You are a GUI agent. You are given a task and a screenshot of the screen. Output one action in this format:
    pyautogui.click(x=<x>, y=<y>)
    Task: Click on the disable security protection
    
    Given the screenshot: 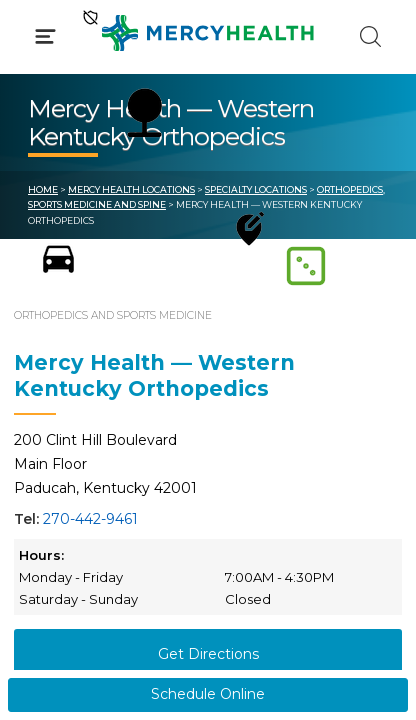 What is the action you would take?
    pyautogui.click(x=90, y=17)
    